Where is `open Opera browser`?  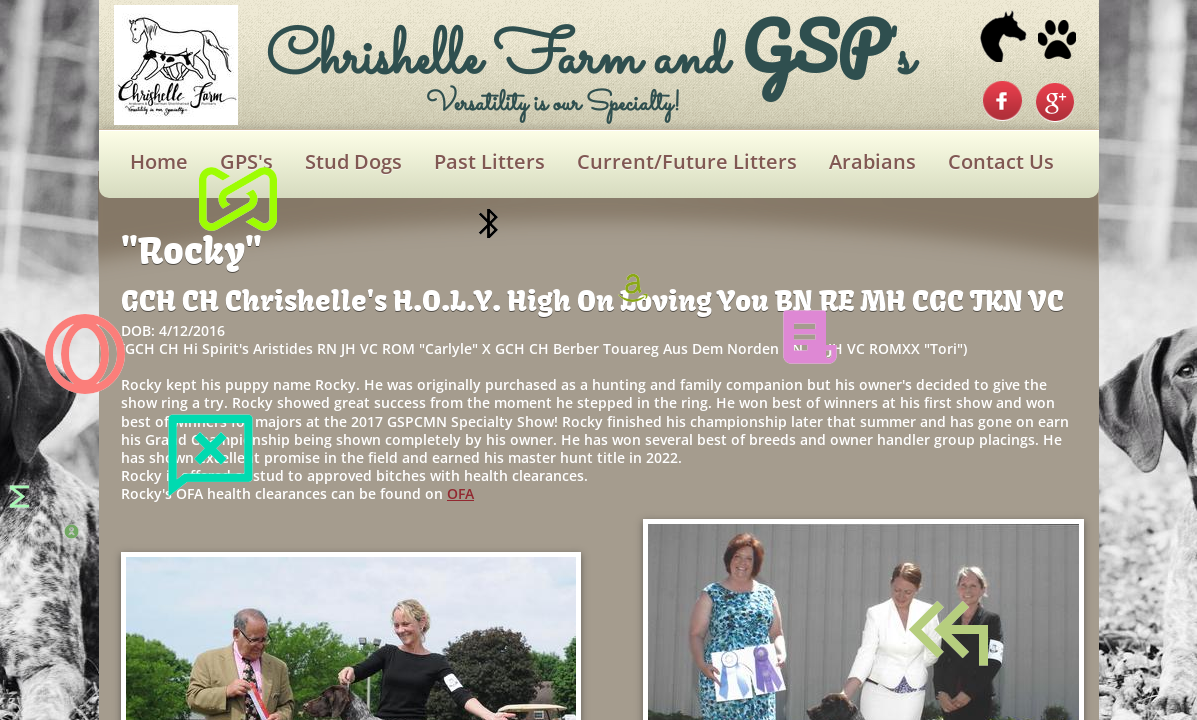 open Opera browser is located at coordinates (85, 354).